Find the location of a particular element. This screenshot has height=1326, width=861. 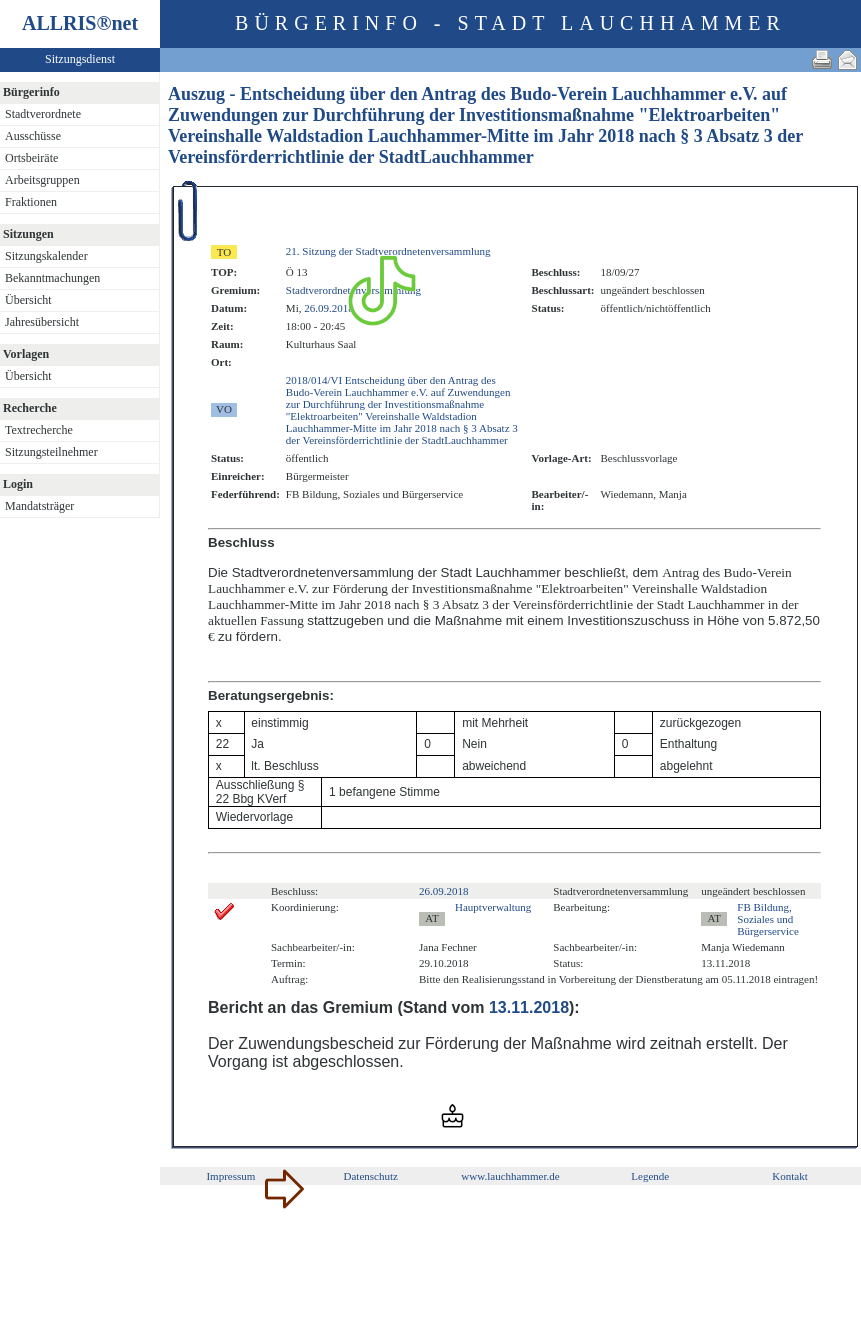

navigate to the next item or step is located at coordinates (283, 1189).